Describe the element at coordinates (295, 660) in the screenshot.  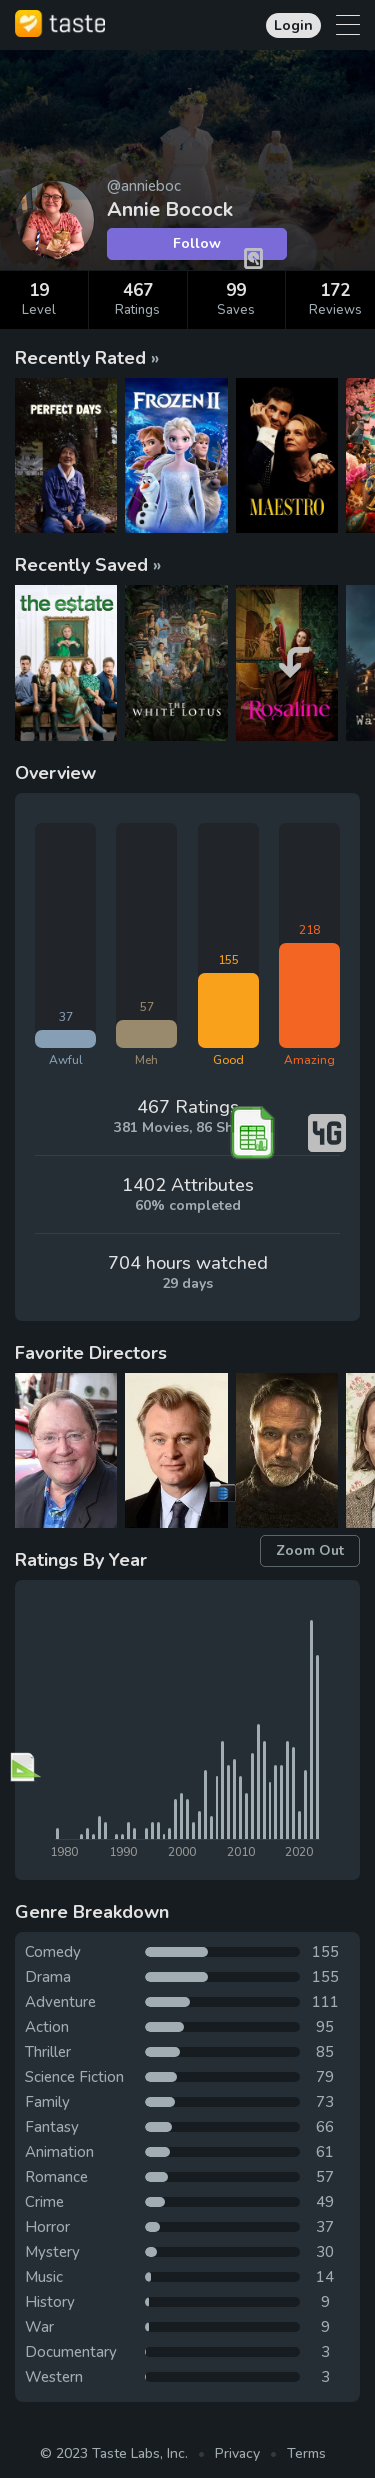
I see `rotate object counterclockwise` at that location.